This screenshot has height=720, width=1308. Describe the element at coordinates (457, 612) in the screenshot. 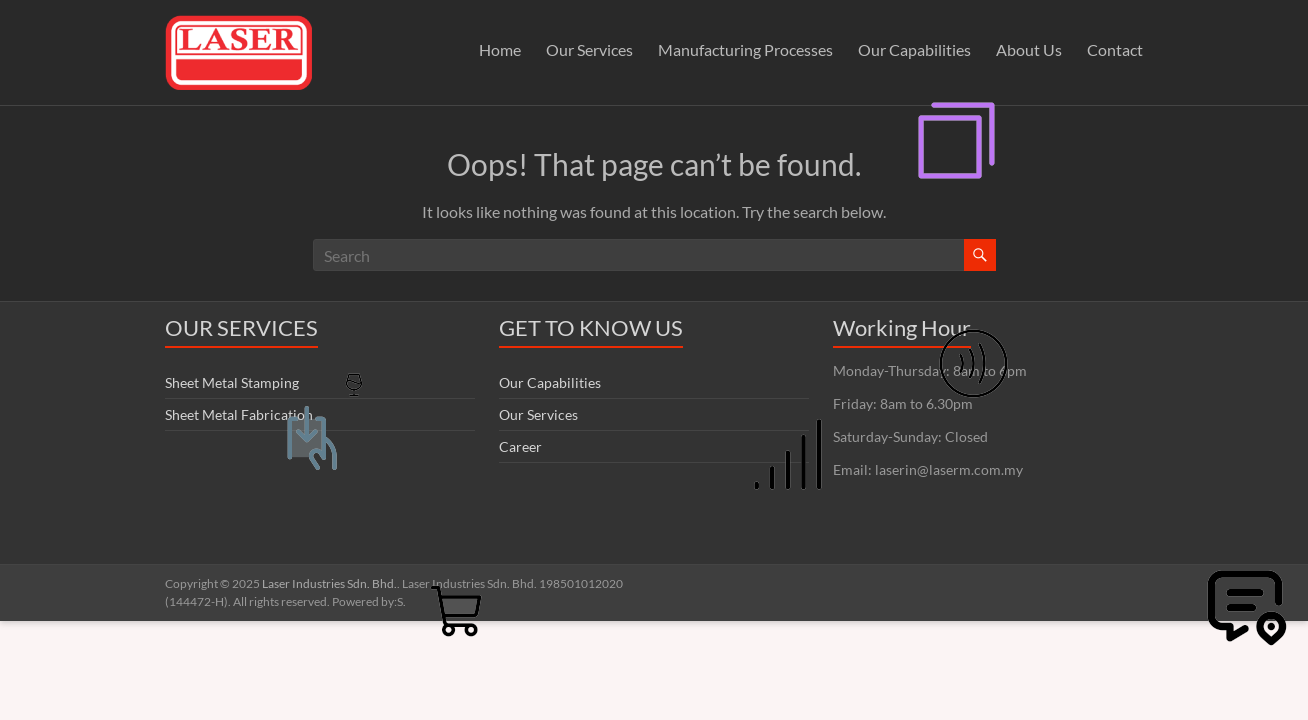

I see `view your shopping cart` at that location.